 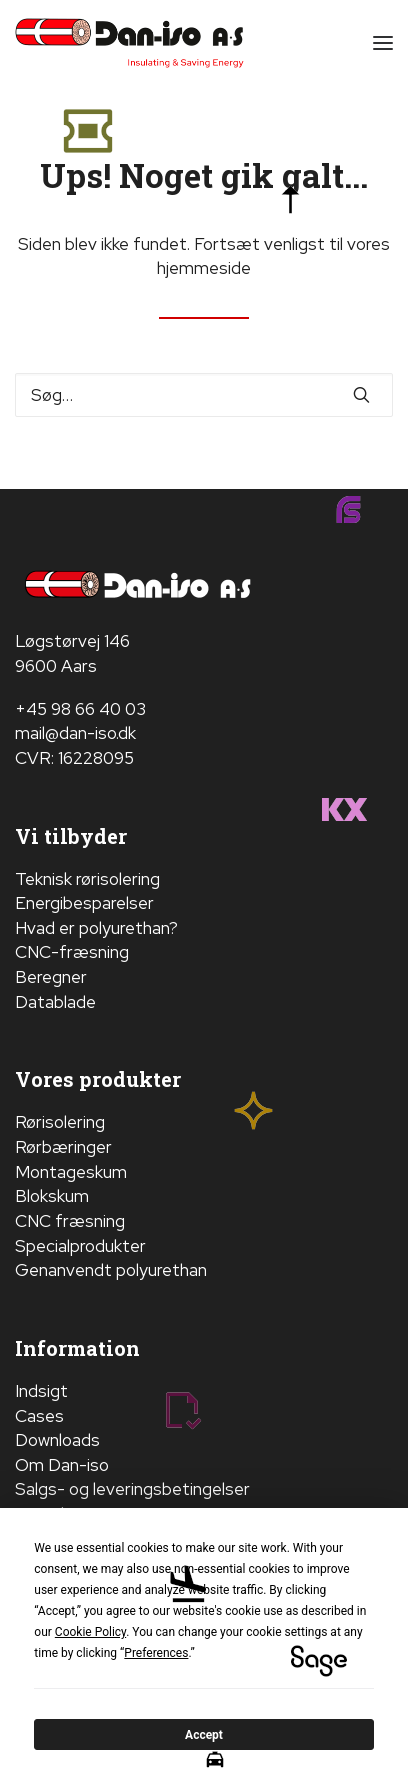 What do you see at coordinates (290, 199) in the screenshot?
I see `scroll to top of page` at bounding box center [290, 199].